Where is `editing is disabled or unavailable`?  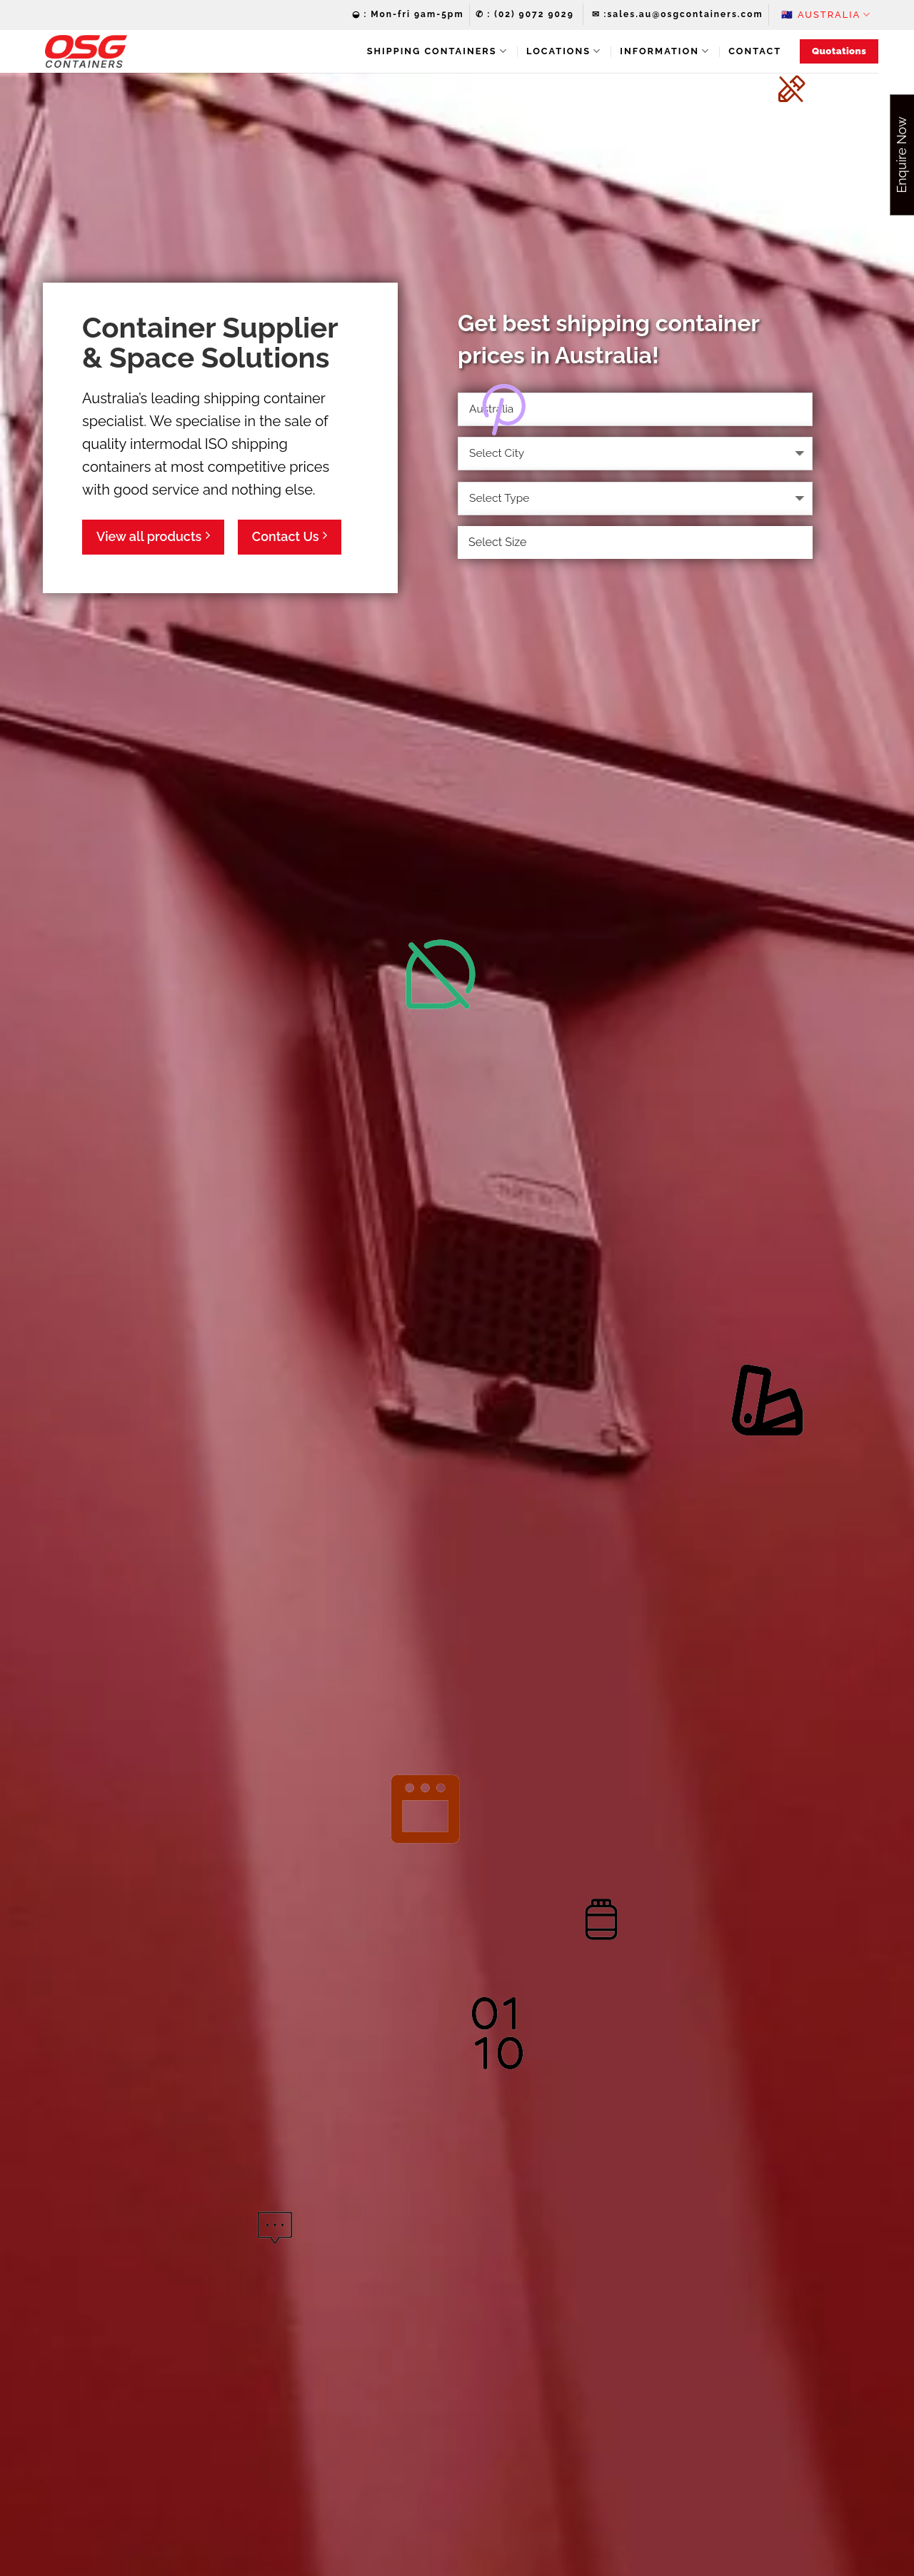 editing is disabled or unavailable is located at coordinates (791, 89).